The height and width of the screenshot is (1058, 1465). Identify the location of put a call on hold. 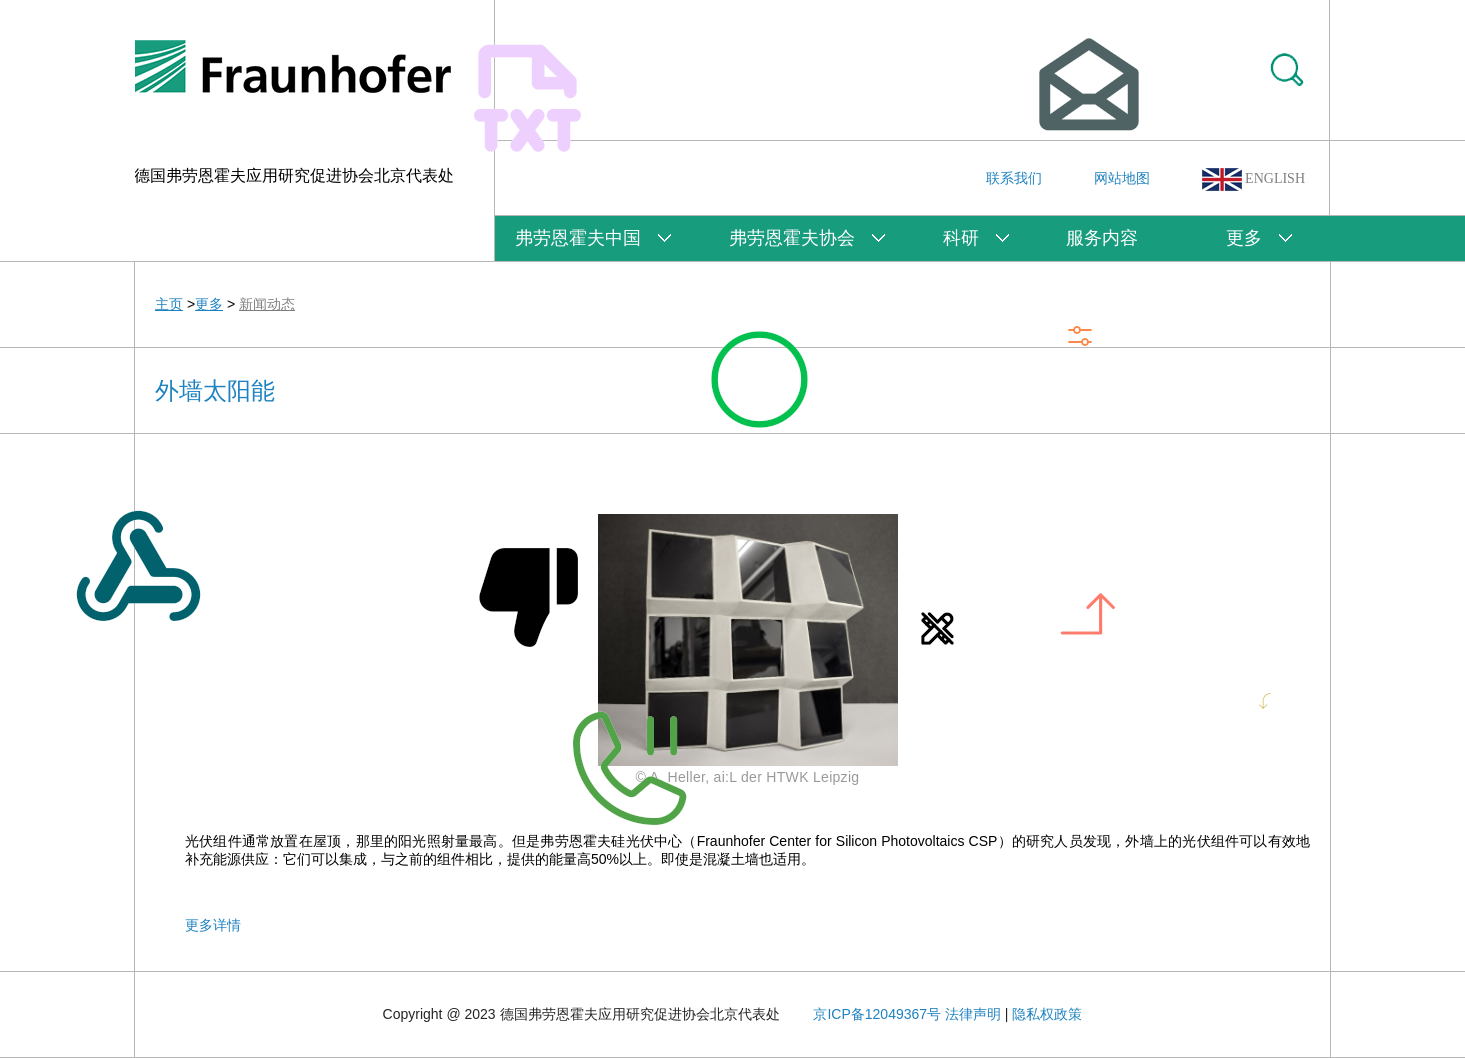
(632, 766).